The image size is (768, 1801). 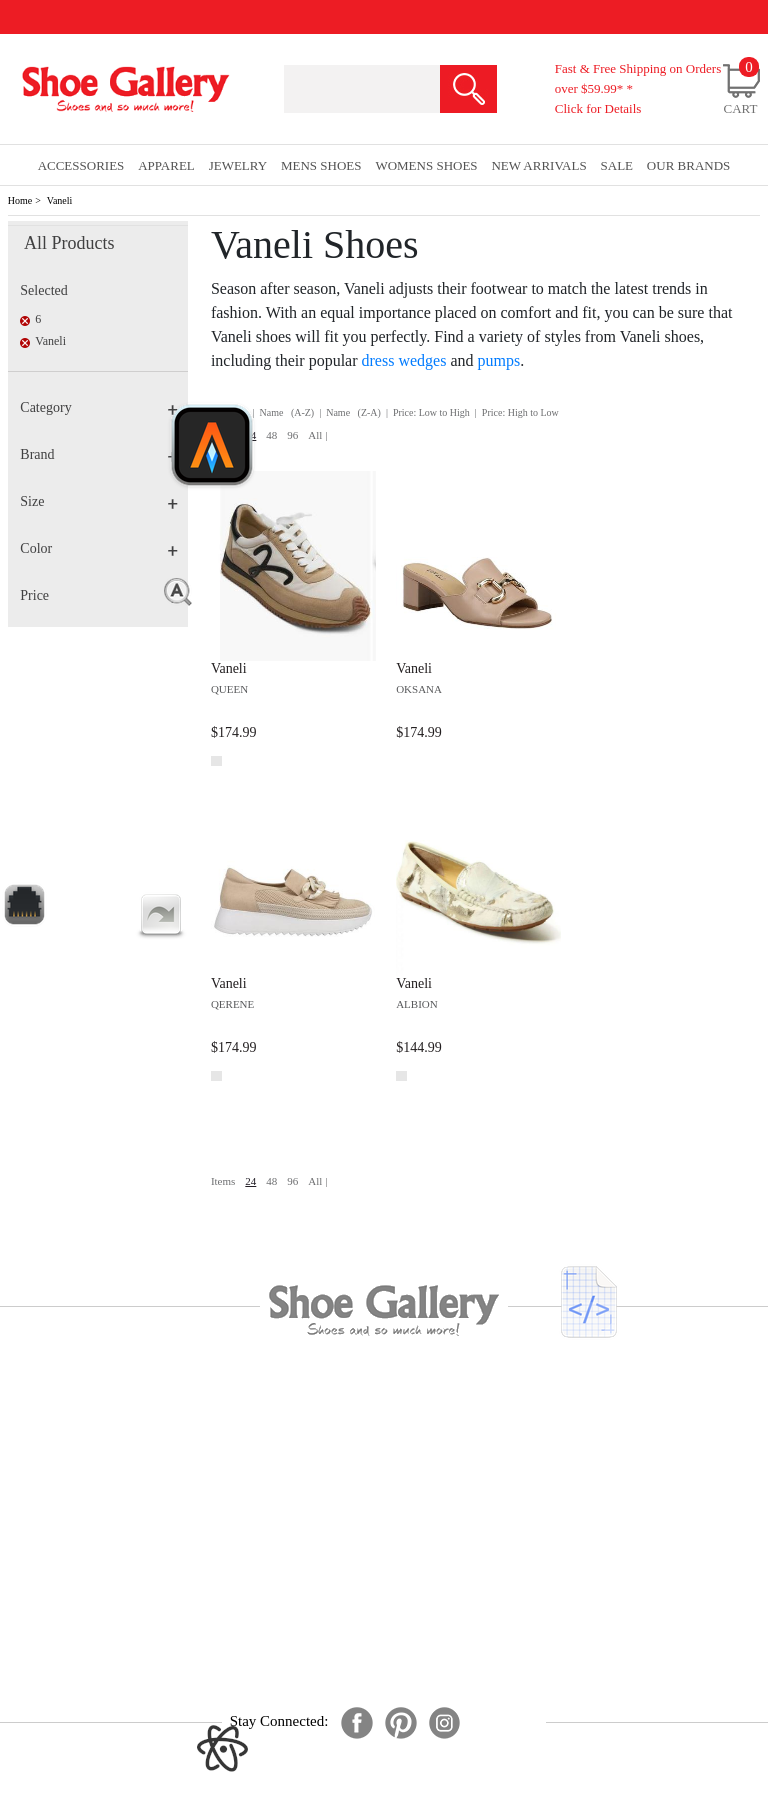 What do you see at coordinates (589, 1302) in the screenshot?
I see `twig template file icon` at bounding box center [589, 1302].